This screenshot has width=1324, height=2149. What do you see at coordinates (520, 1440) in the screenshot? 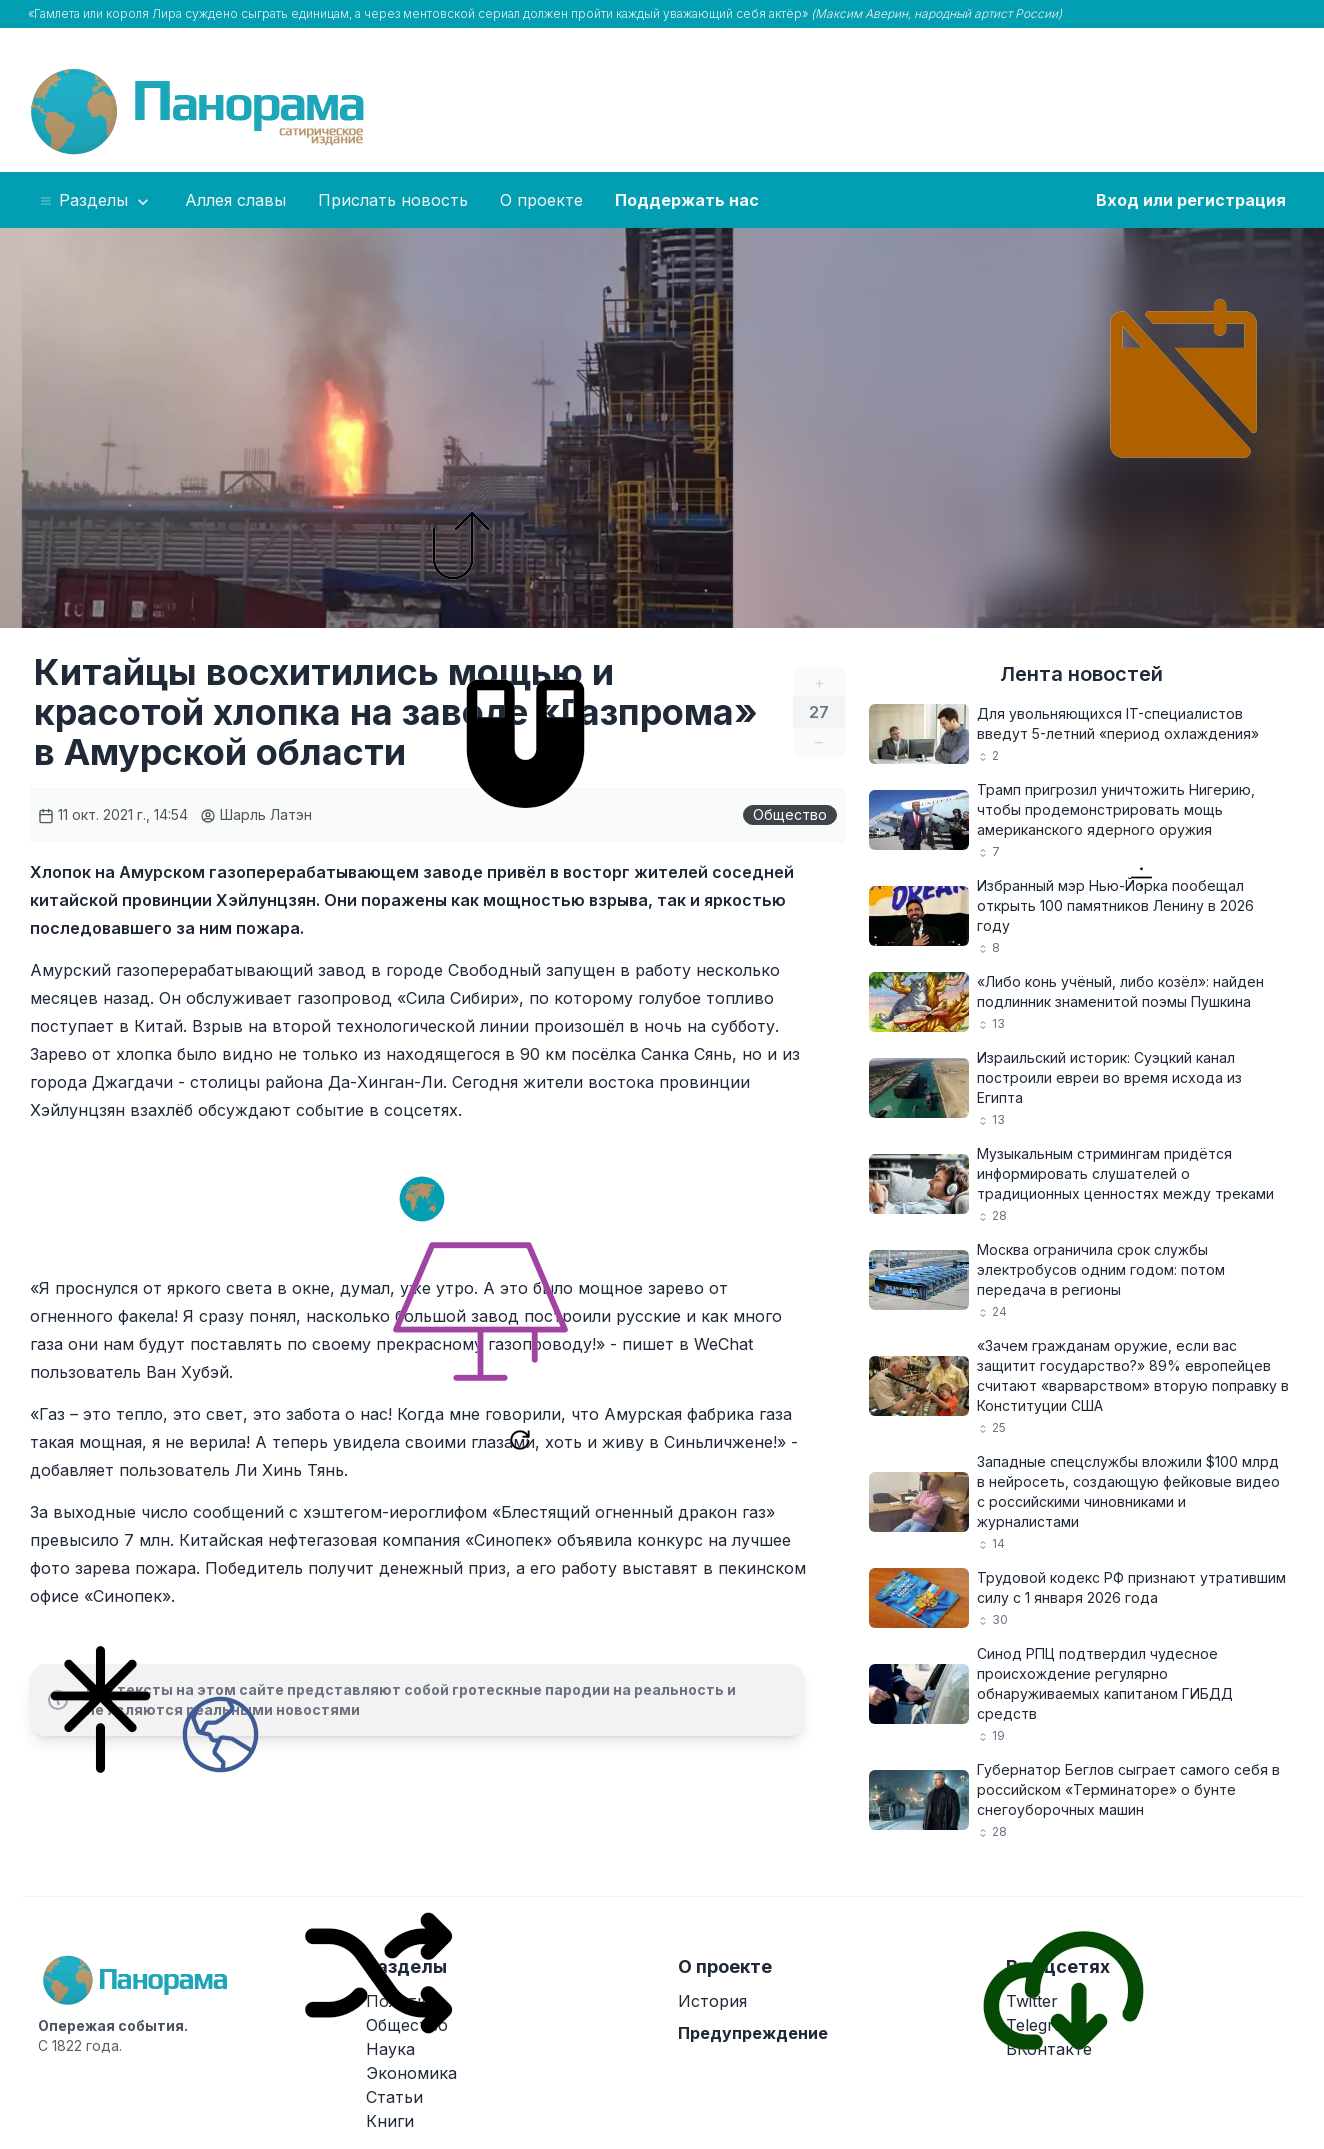
I see `refresh the current page or content` at bounding box center [520, 1440].